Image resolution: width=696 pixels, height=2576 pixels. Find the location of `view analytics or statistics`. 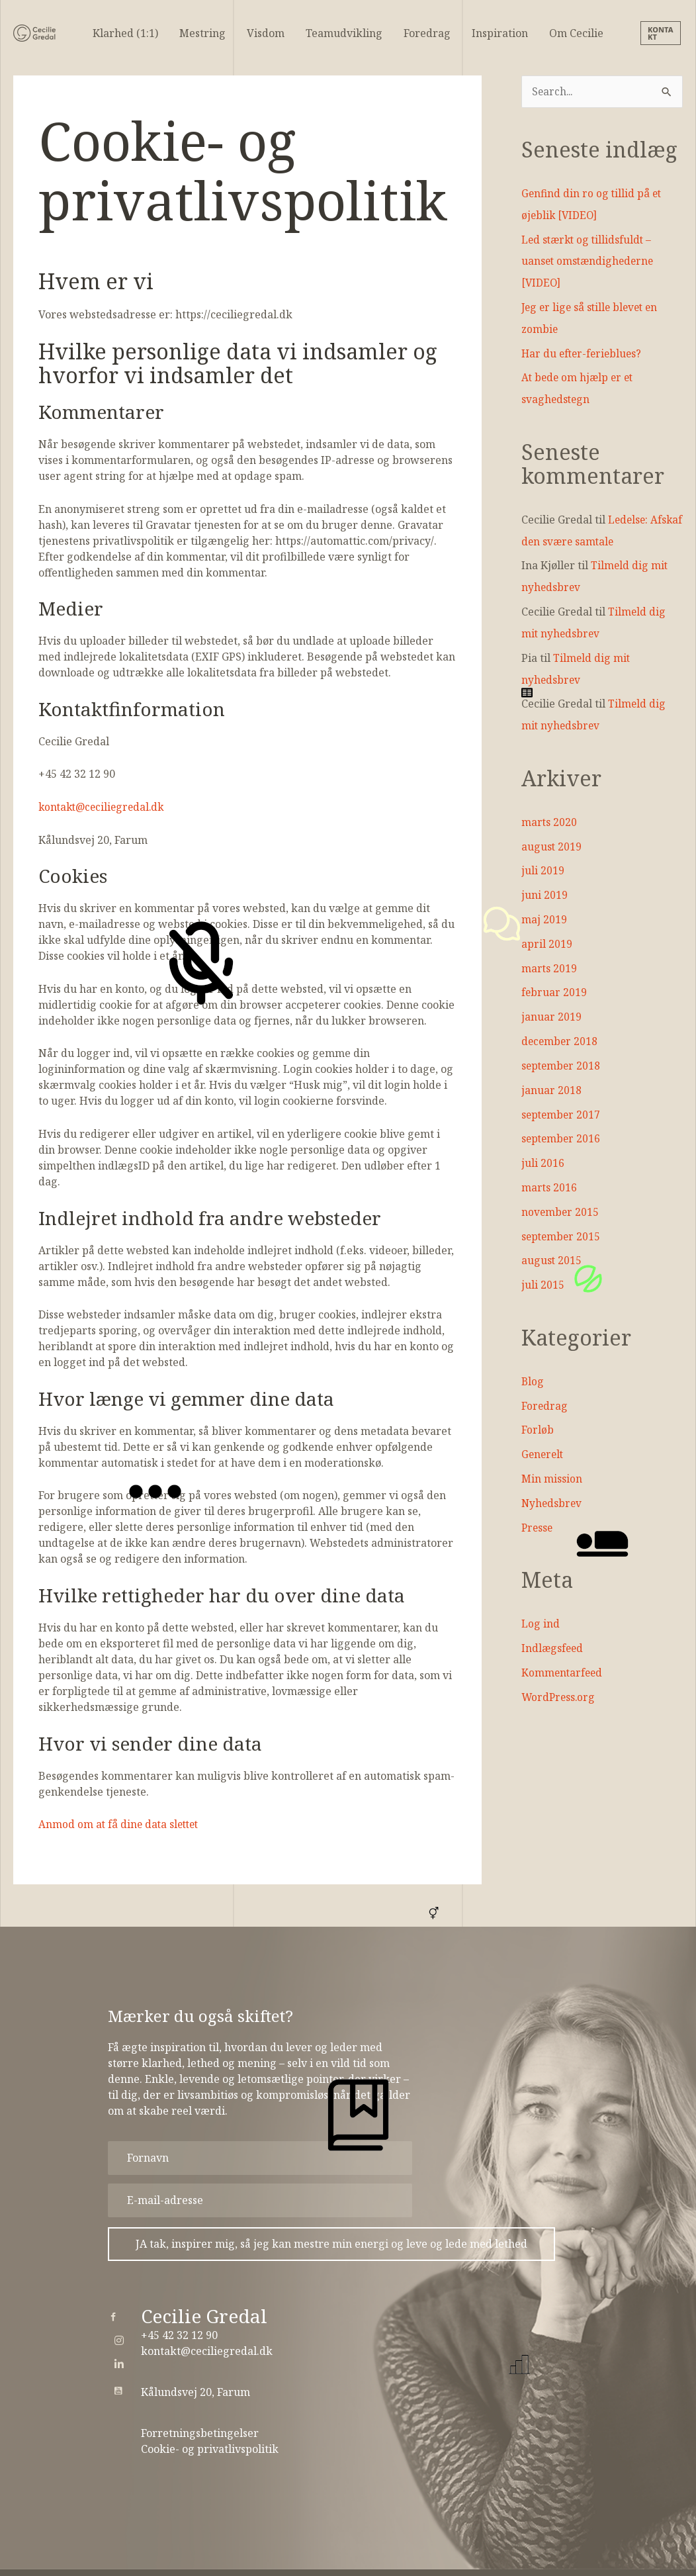

view analytics or statistics is located at coordinates (519, 2365).